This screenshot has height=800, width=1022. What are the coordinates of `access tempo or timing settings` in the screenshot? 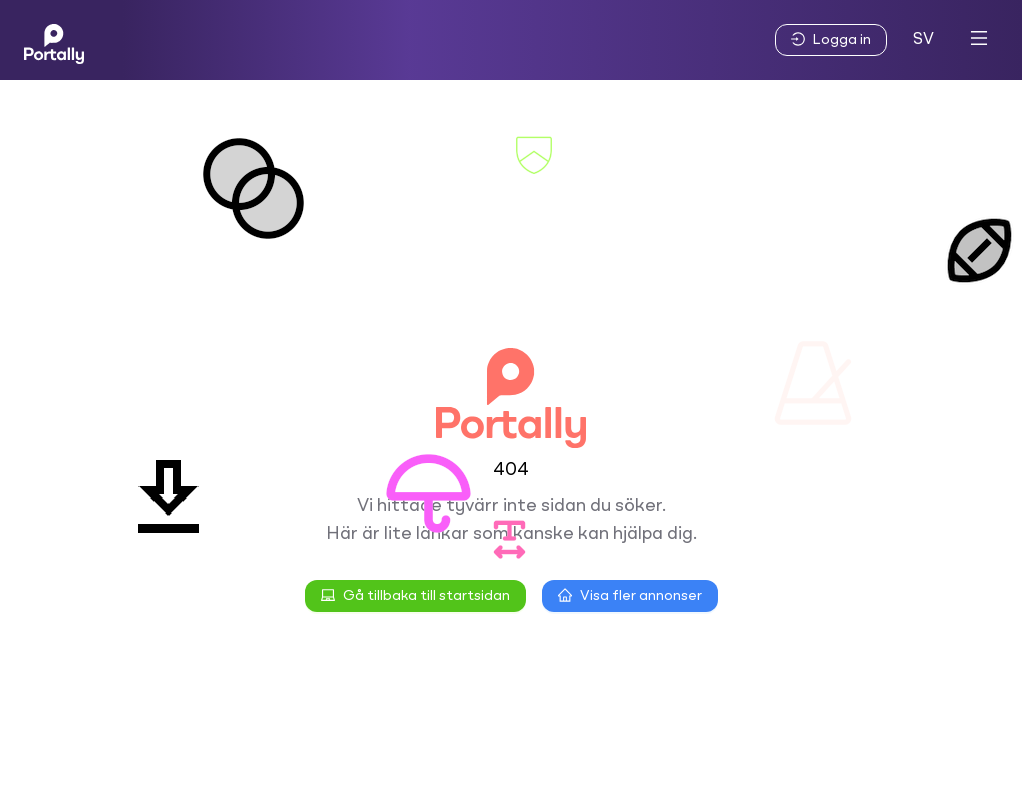 It's located at (813, 383).